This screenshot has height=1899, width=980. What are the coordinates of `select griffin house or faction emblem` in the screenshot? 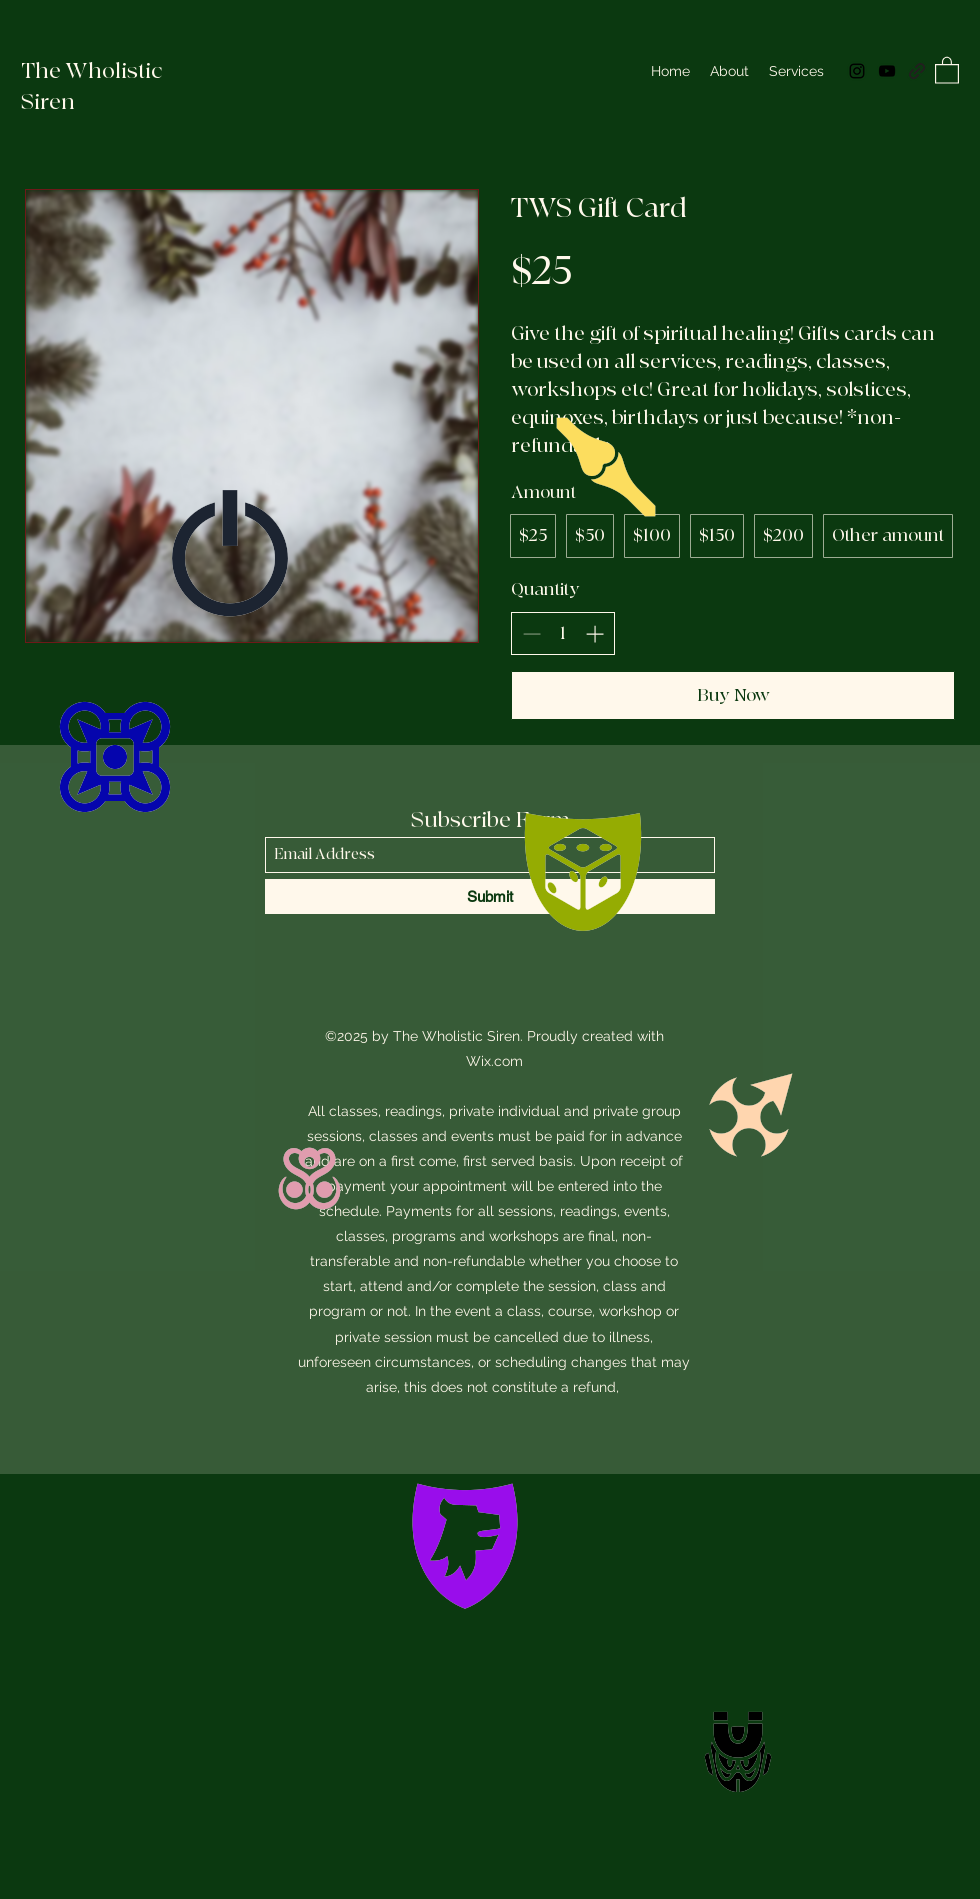 It's located at (465, 1544).